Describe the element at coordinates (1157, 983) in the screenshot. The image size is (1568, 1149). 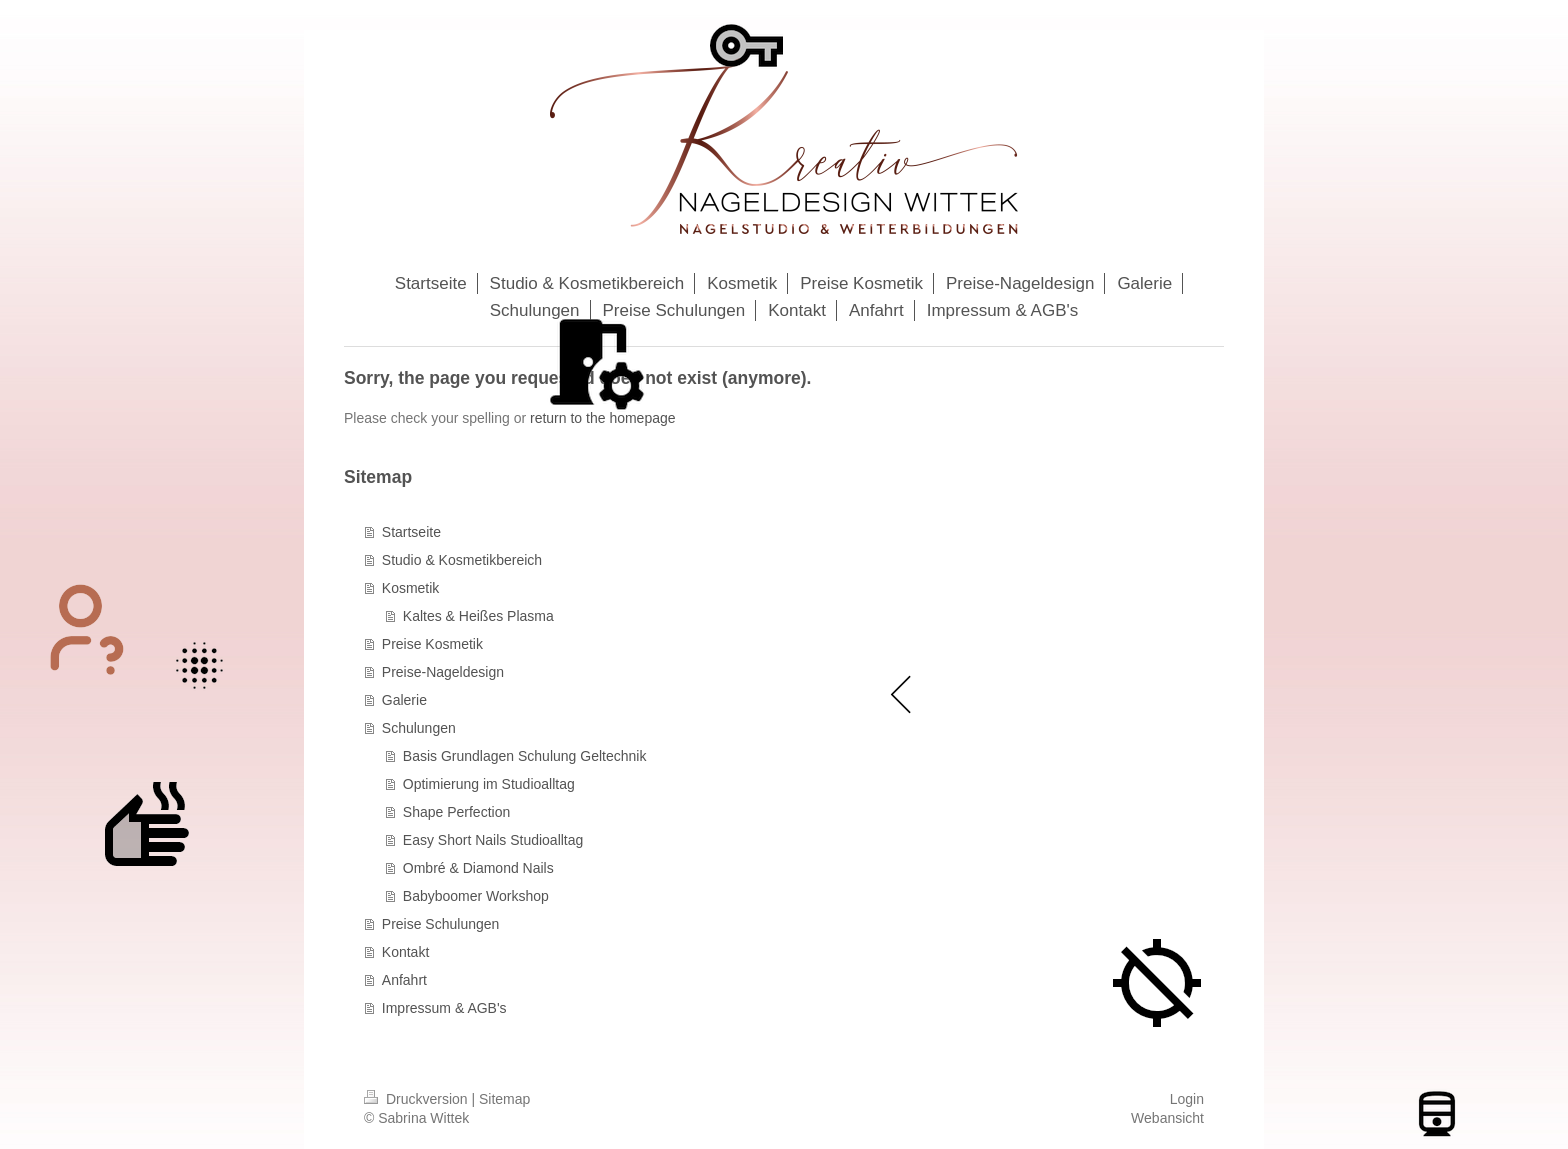
I see `indicates GPS is turned off` at that location.